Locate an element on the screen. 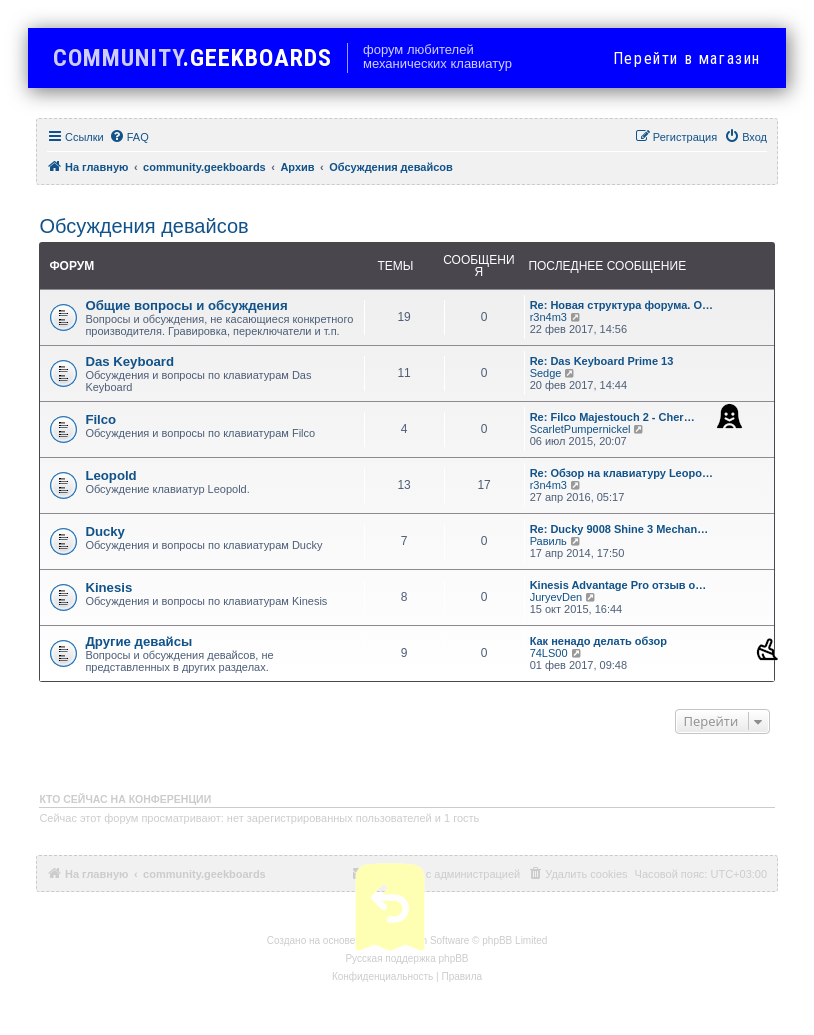  clear cache or temporary files is located at coordinates (767, 650).